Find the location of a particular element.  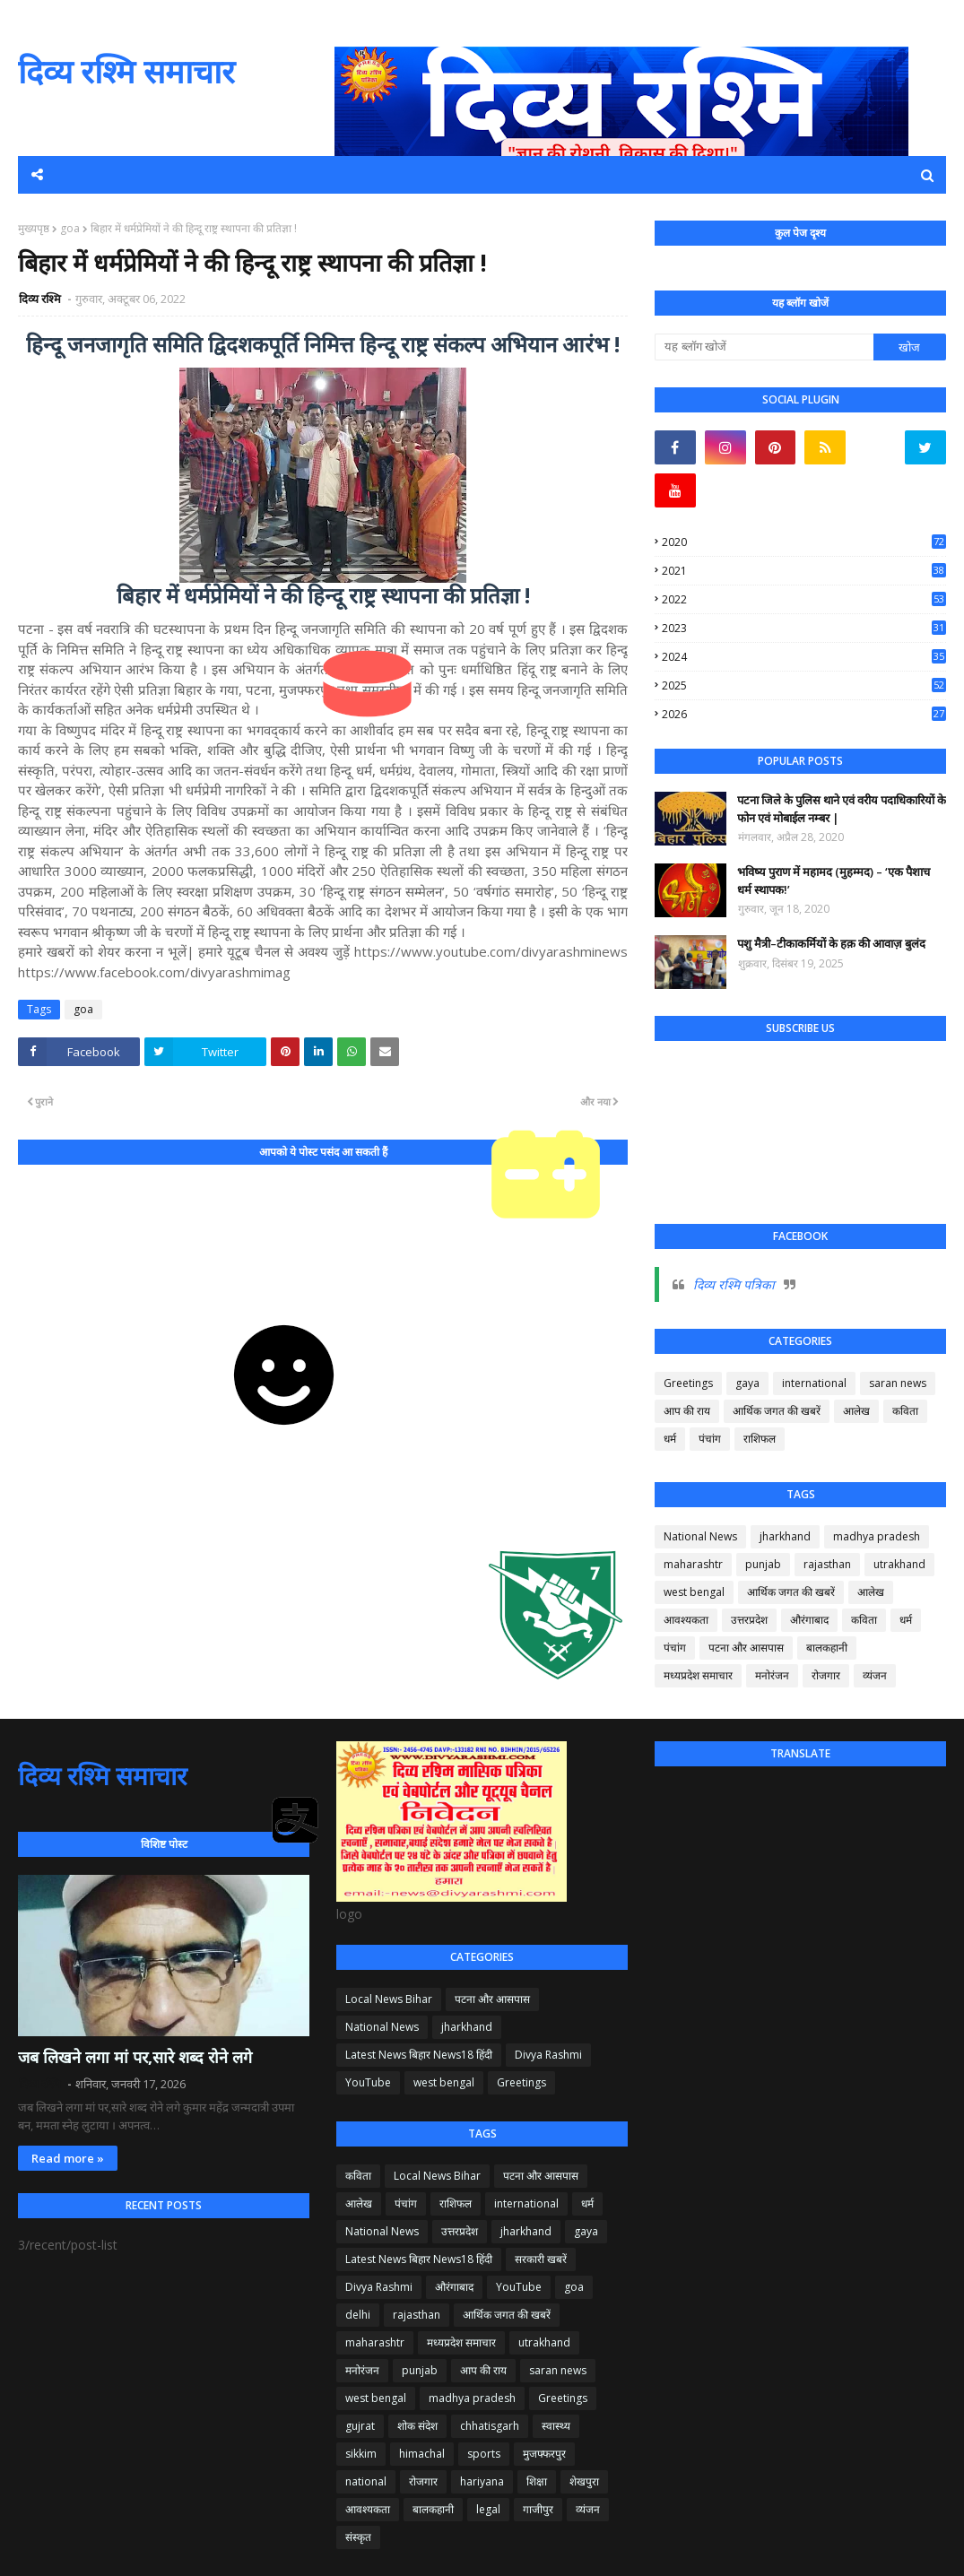

pay with Alipay is located at coordinates (295, 1820).